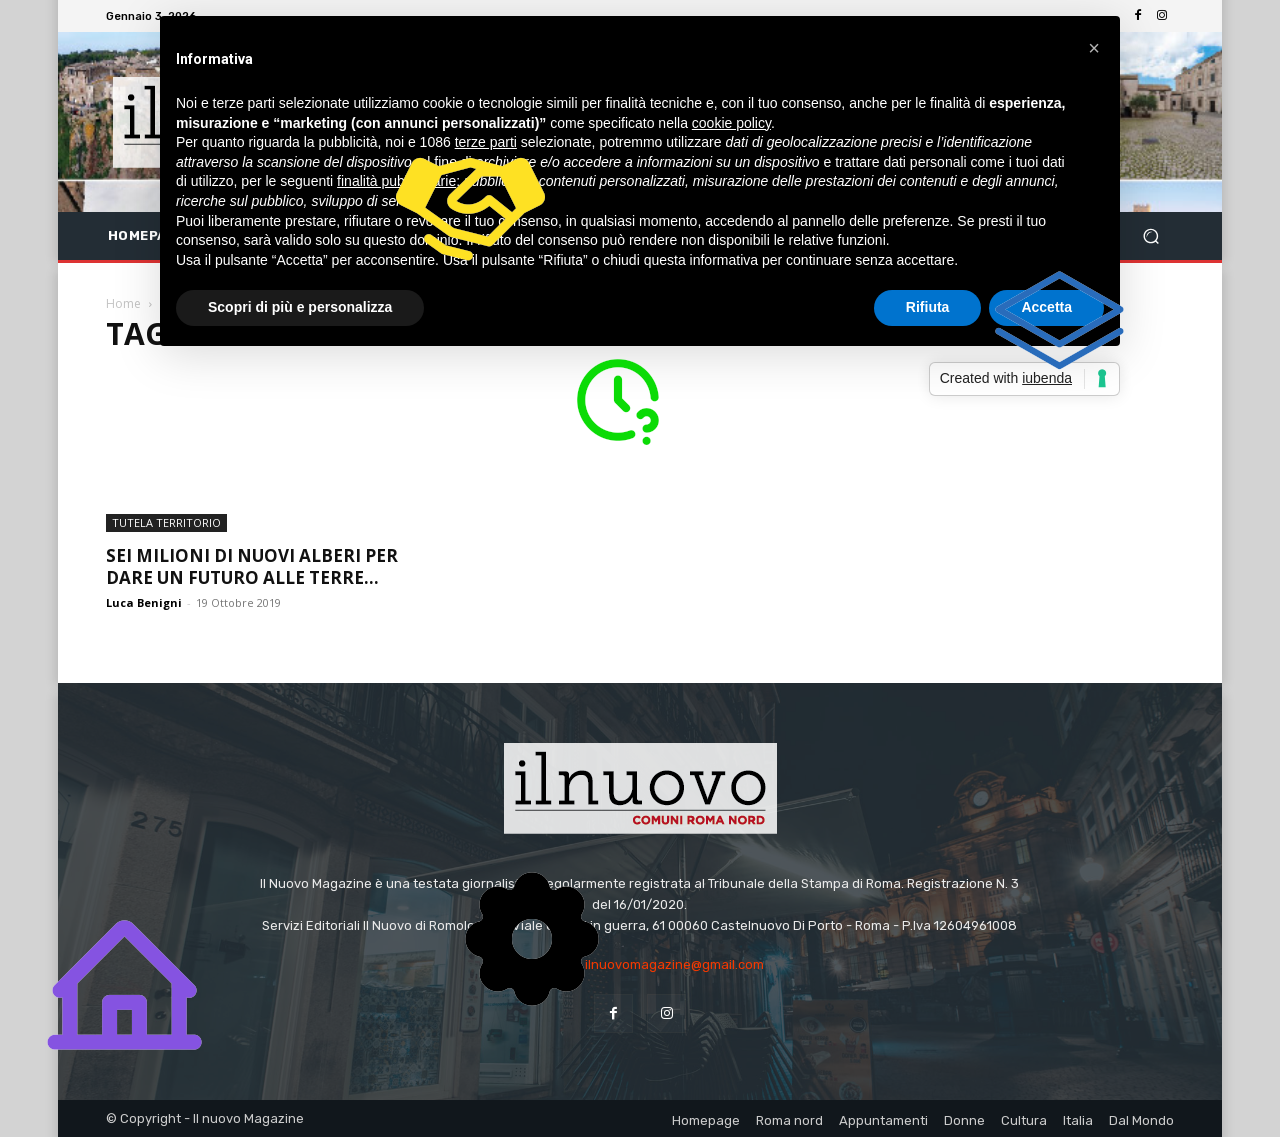 Image resolution: width=1280 pixels, height=1137 pixels. I want to click on navigate to home screen, so click(124, 987).